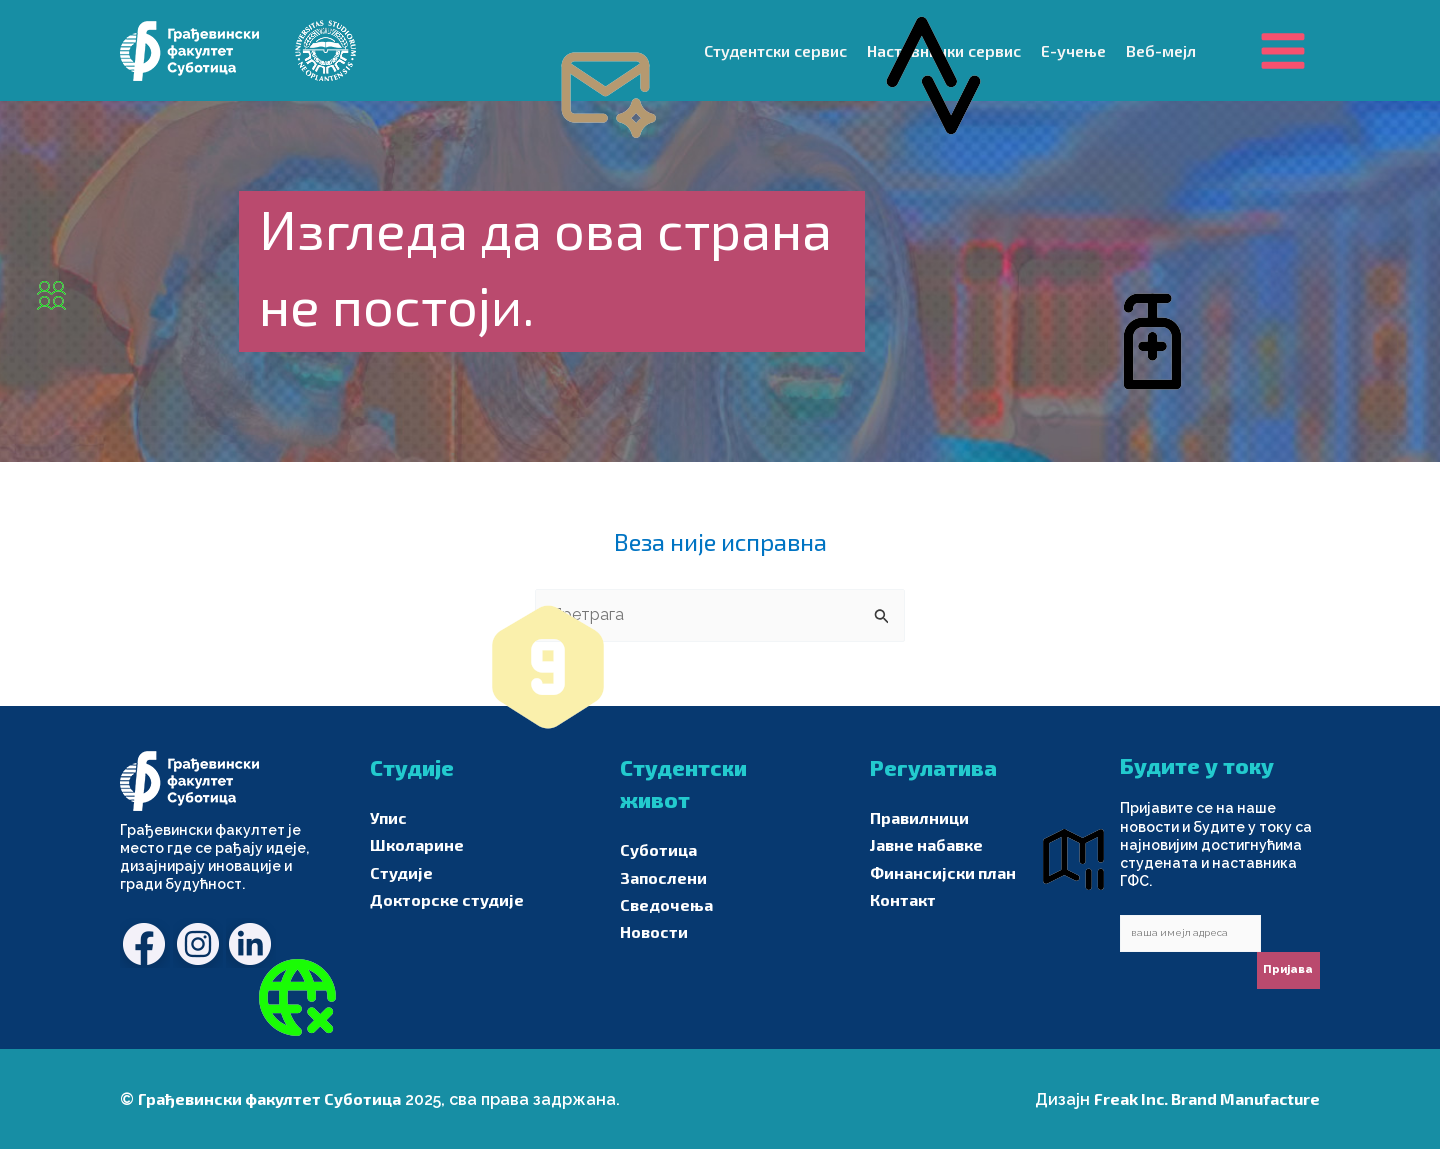 Image resolution: width=1440 pixels, height=1149 pixels. What do you see at coordinates (1073, 856) in the screenshot?
I see `pause map navigation or tracking` at bounding box center [1073, 856].